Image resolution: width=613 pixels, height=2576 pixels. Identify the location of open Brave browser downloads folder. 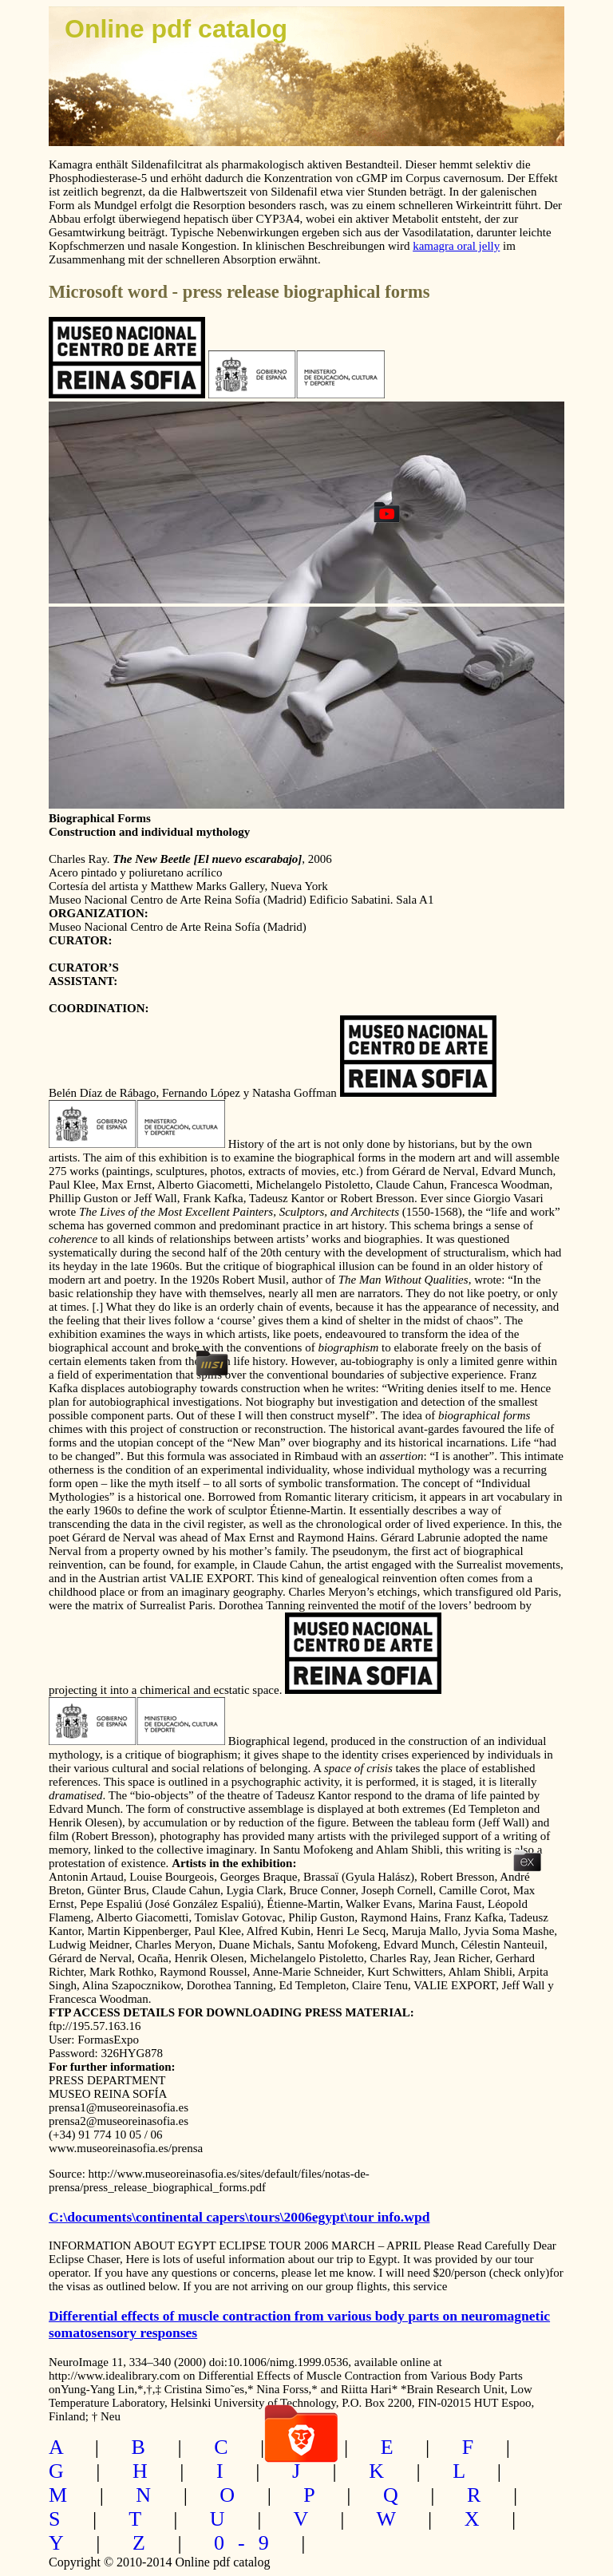
(301, 2436).